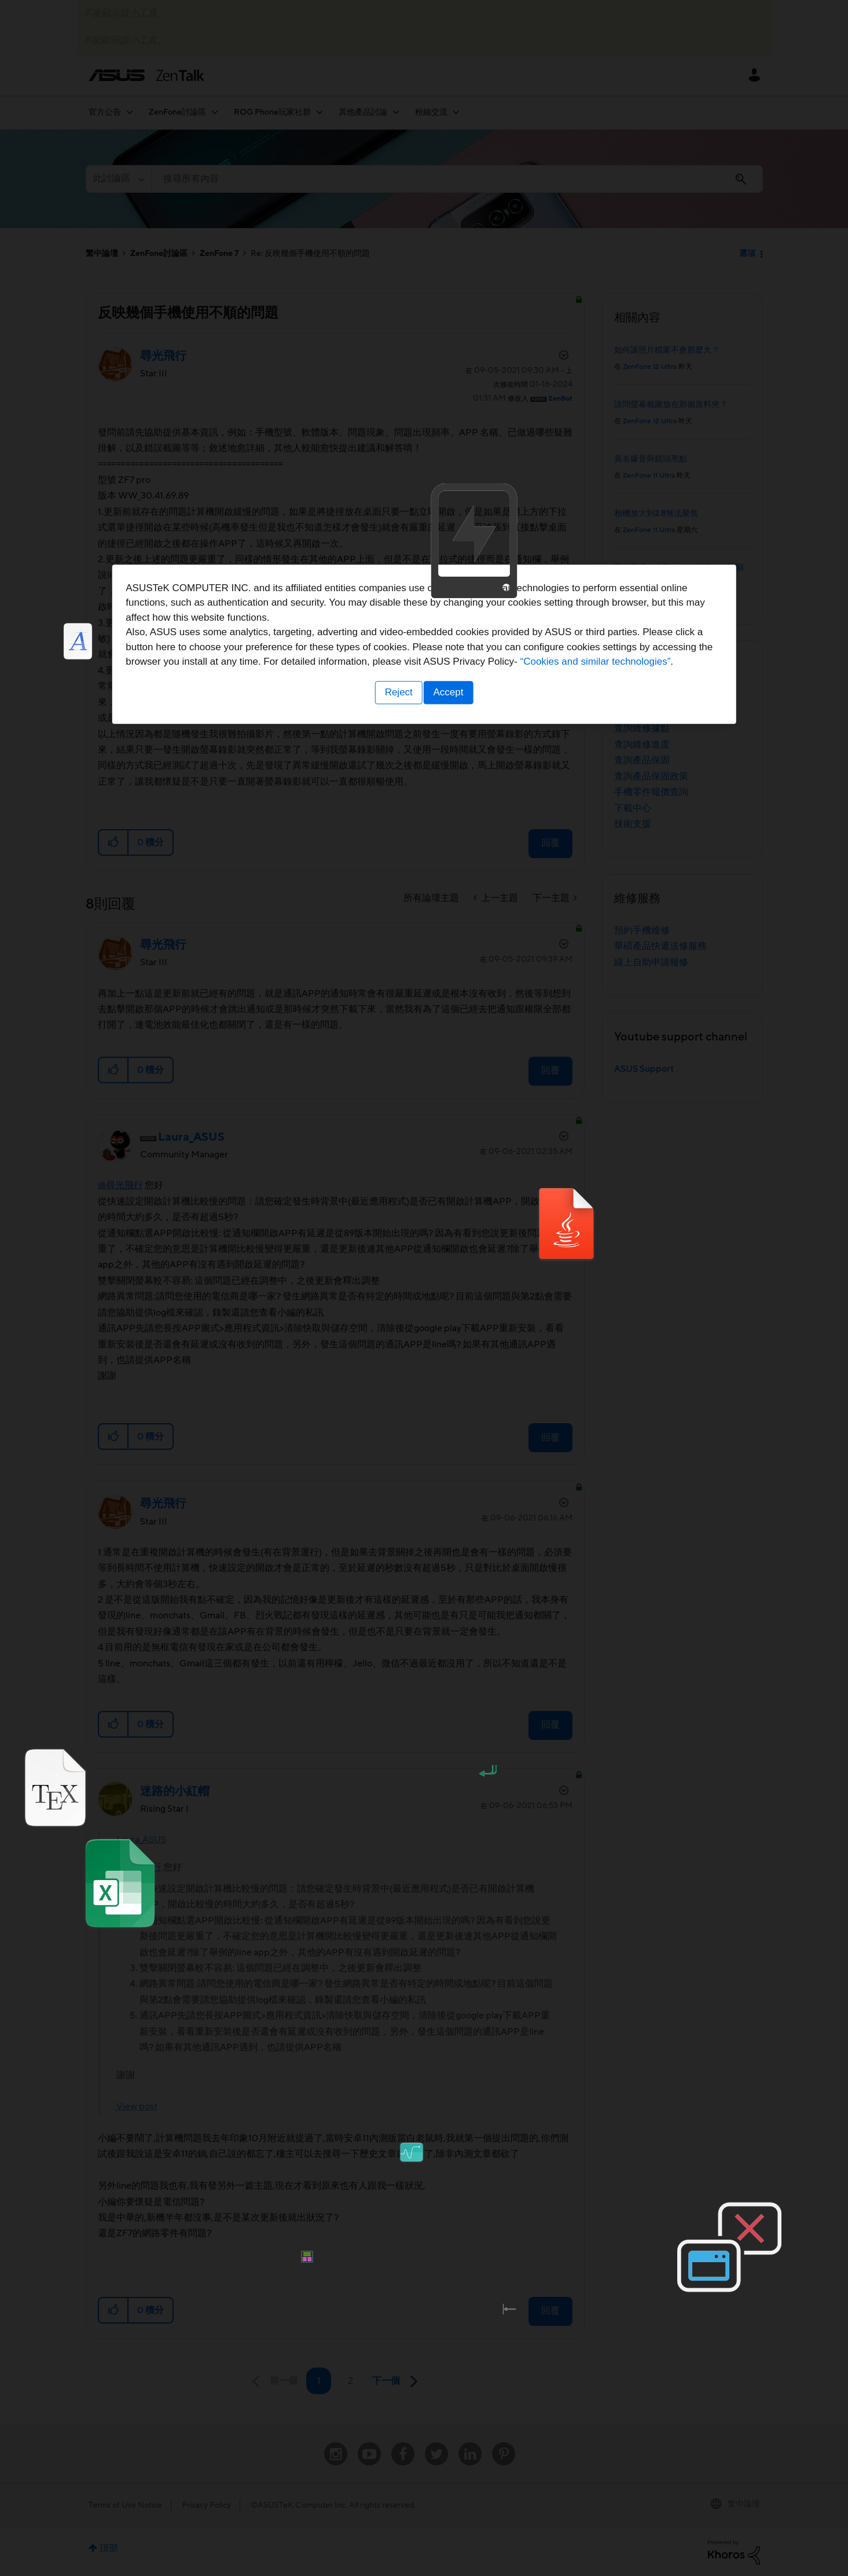 The height and width of the screenshot is (2576, 848). I want to click on open a font file, so click(78, 641).